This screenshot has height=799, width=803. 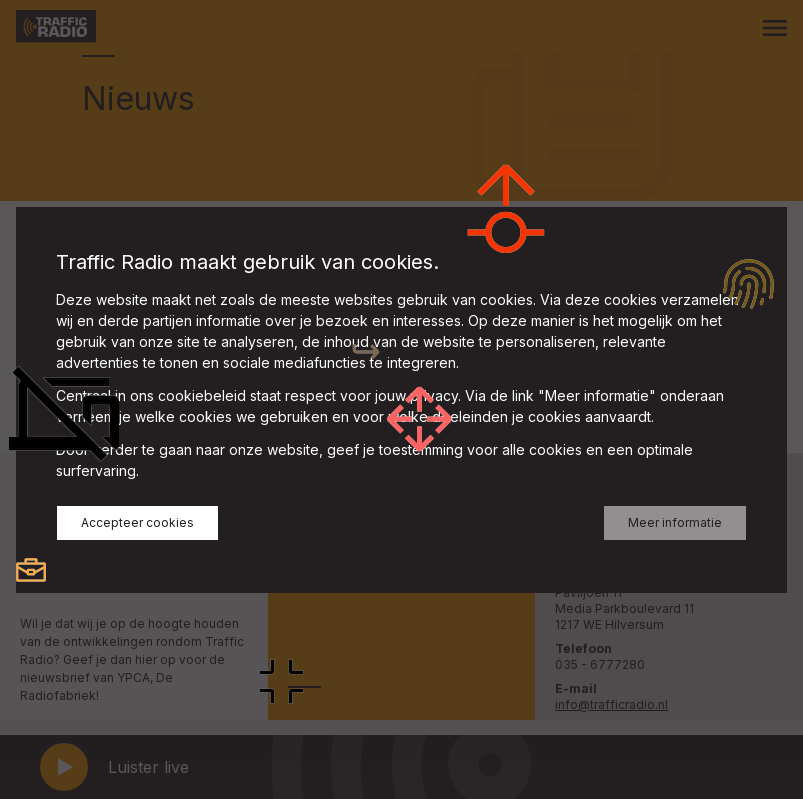 I want to click on authenticate with biometric fingerprint, so click(x=749, y=284).